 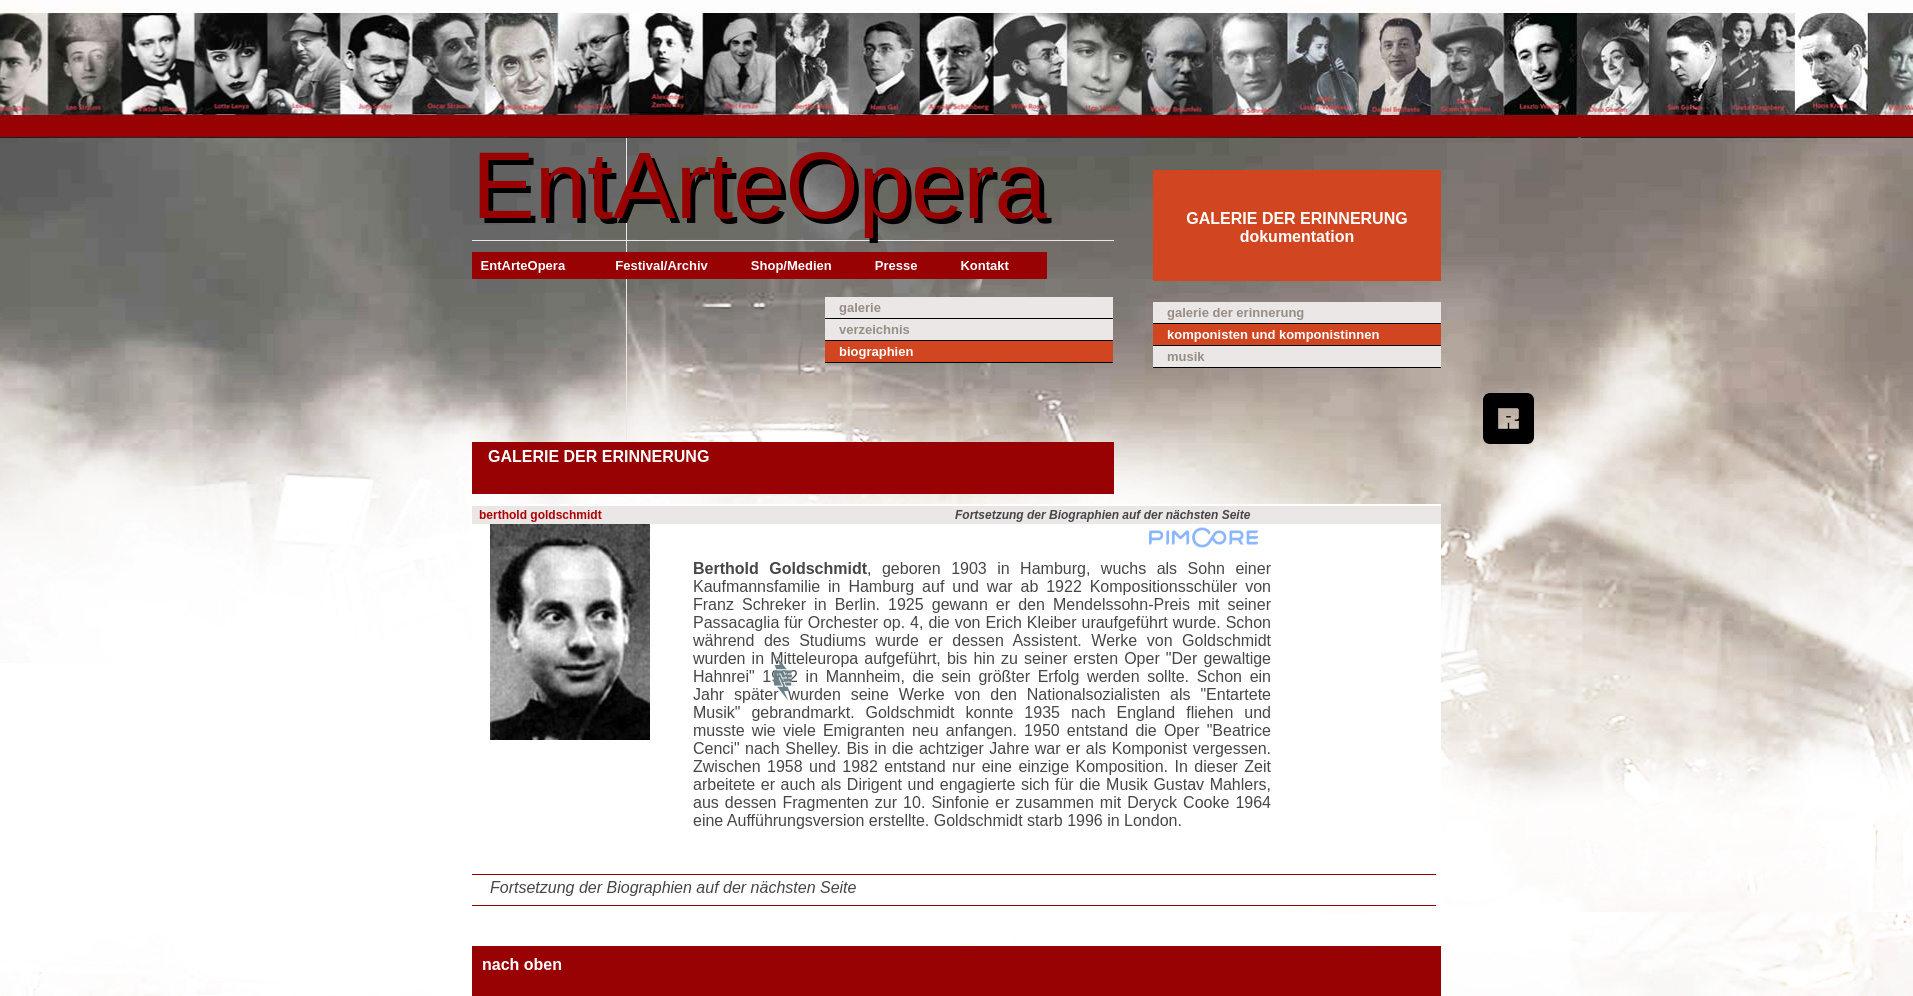 I want to click on pimcore platform logo, so click(x=1203, y=537).